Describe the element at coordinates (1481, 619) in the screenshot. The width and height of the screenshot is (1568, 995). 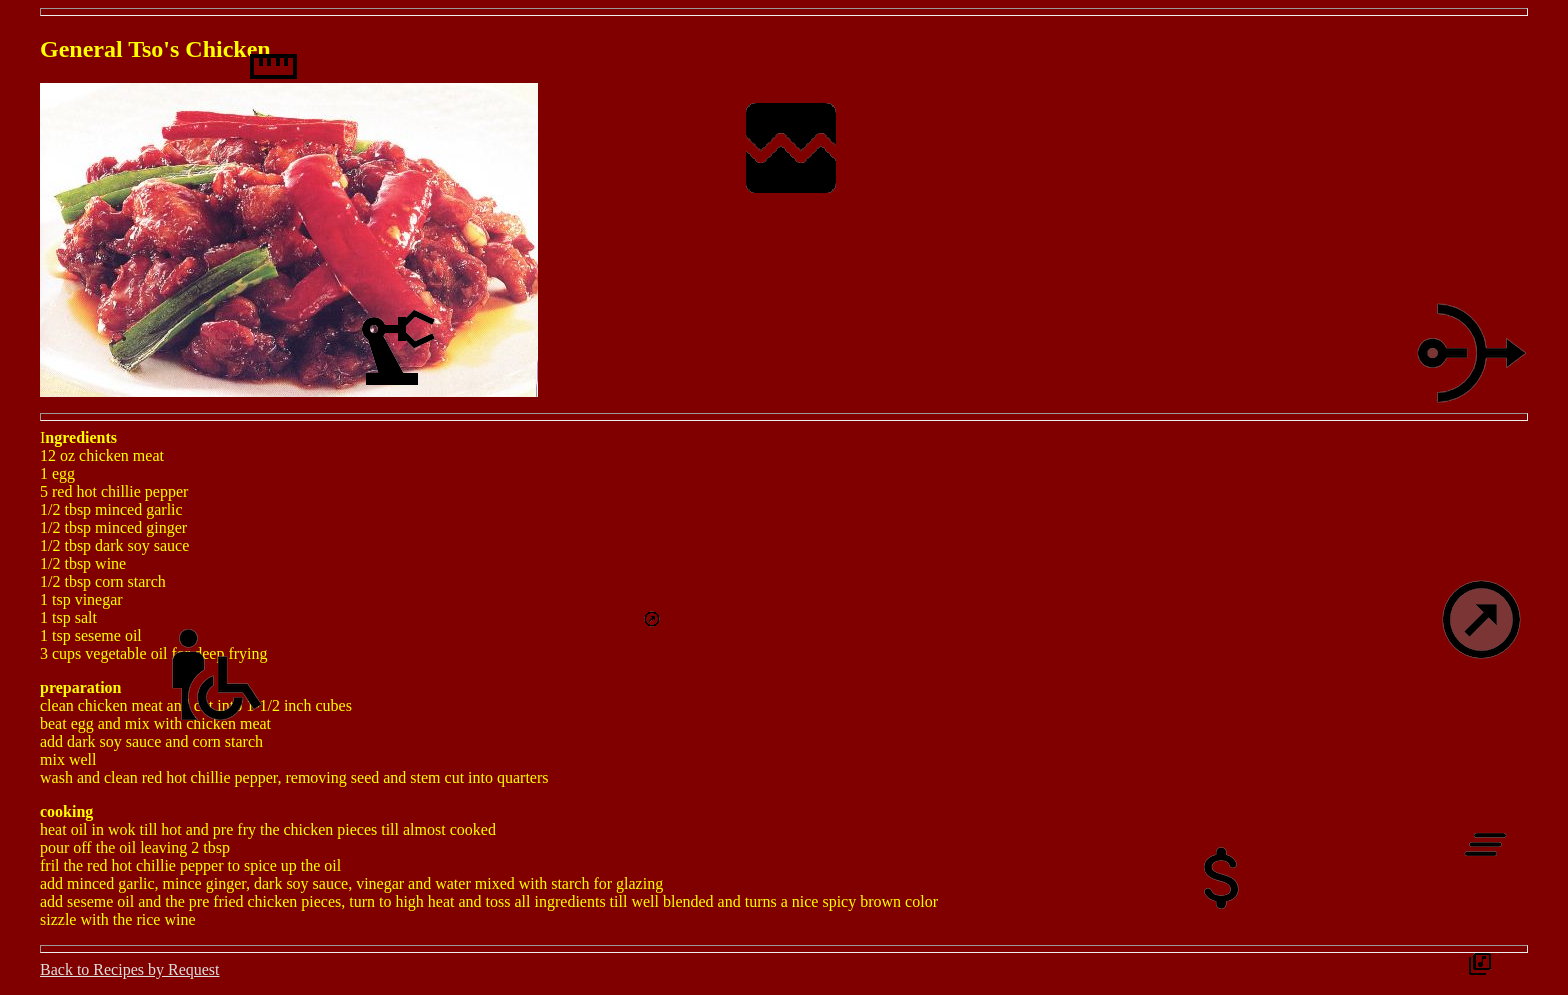
I see `open link in new tab or window` at that location.